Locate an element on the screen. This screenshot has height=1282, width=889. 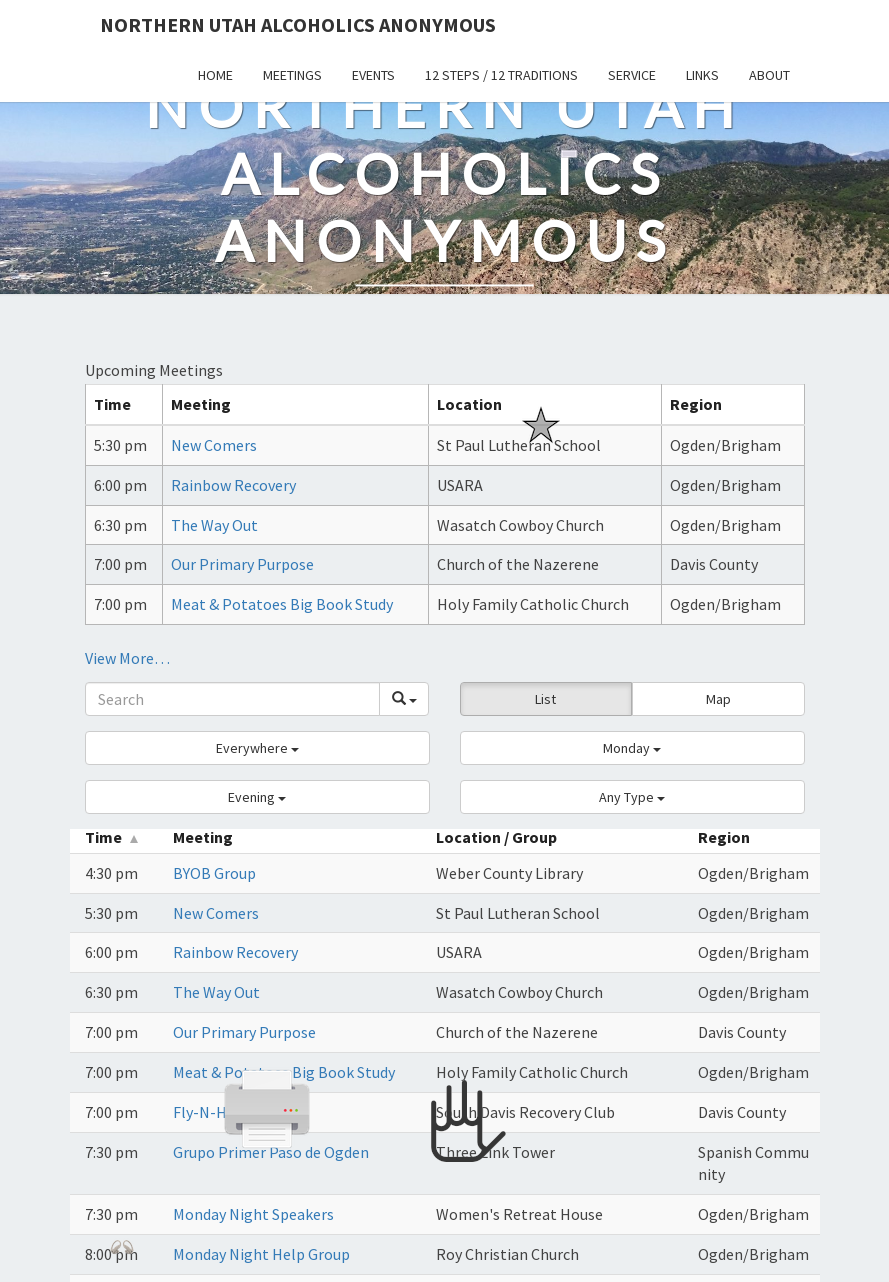
view VIP contacts in mail is located at coordinates (541, 425).